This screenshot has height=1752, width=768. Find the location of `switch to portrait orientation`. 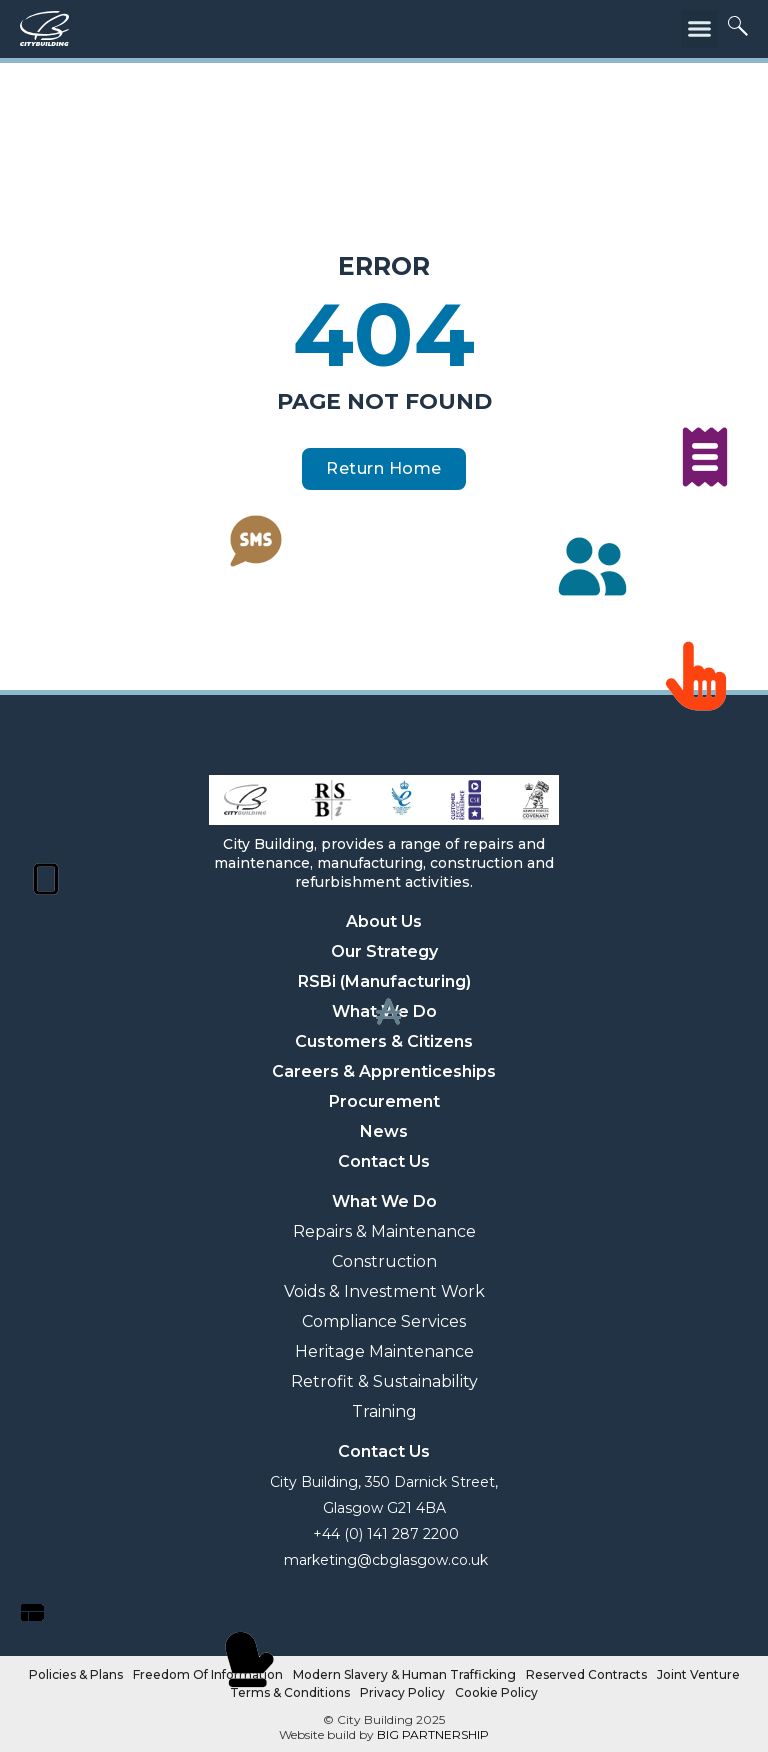

switch to portrait orientation is located at coordinates (46, 879).